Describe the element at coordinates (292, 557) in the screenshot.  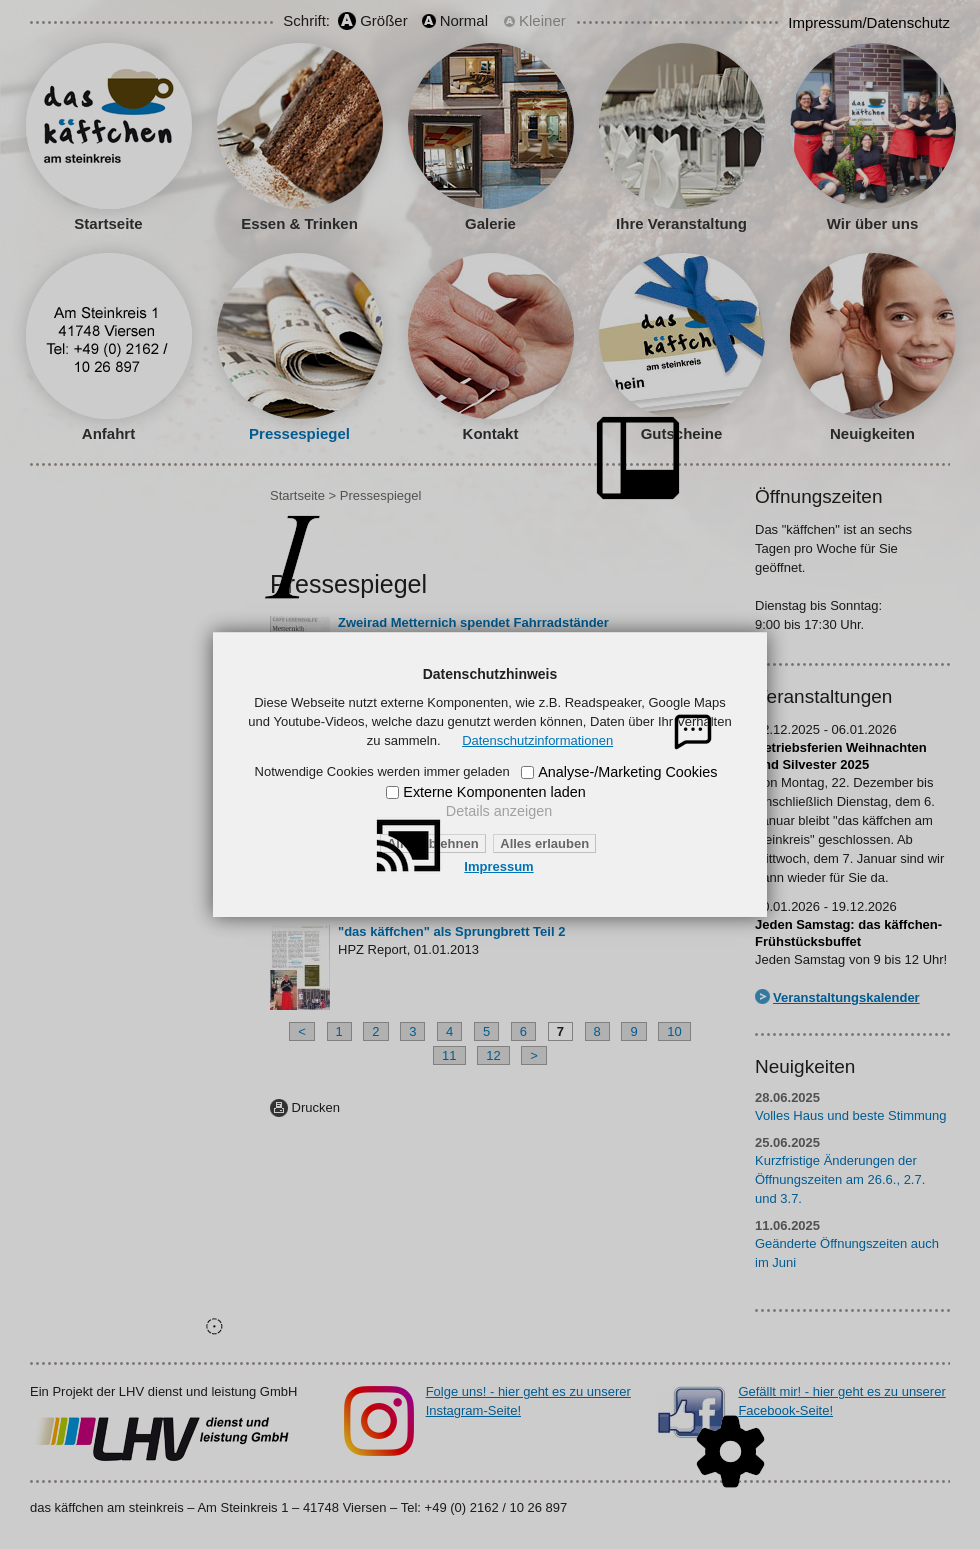
I see `apply italic formatting to selected text` at that location.